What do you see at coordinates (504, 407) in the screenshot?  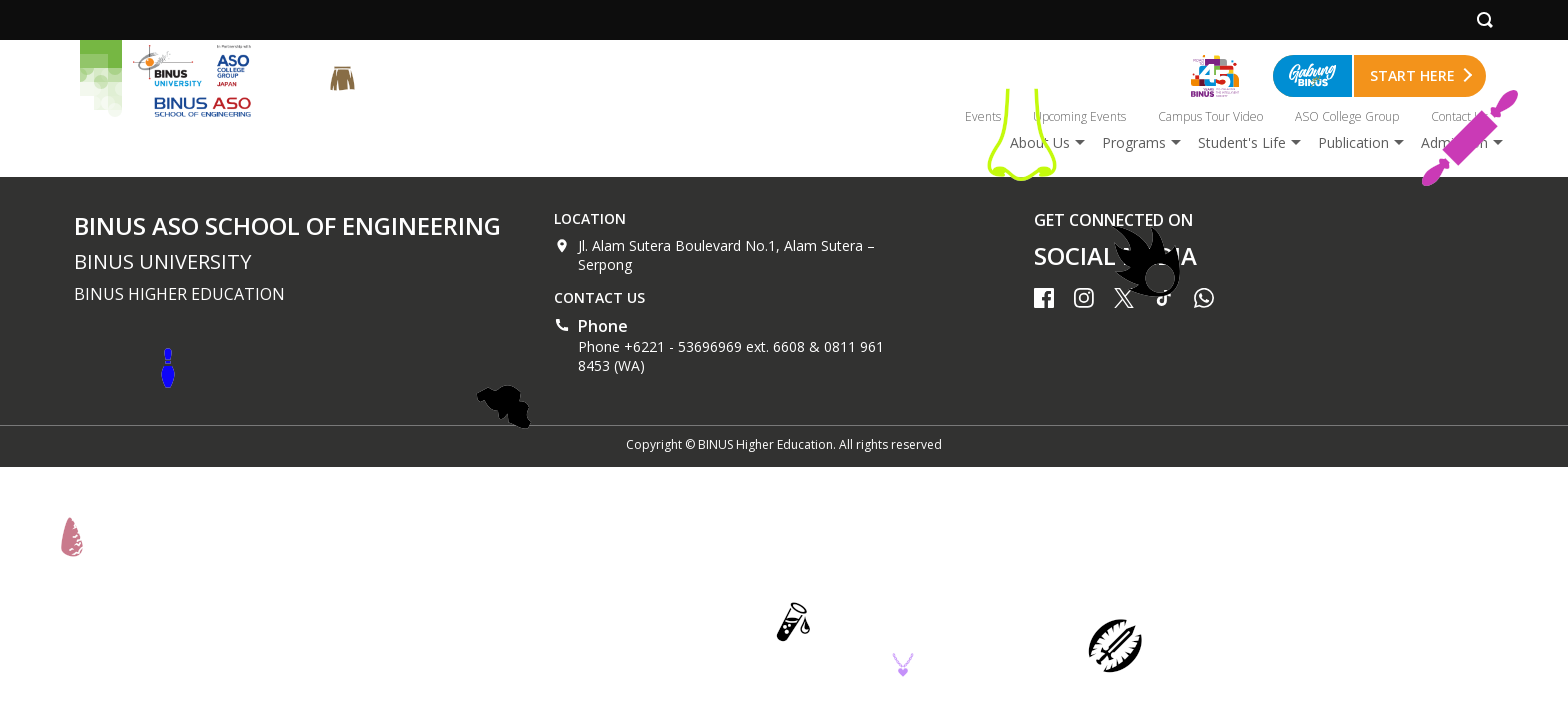 I see `select Belgium as country or region` at bounding box center [504, 407].